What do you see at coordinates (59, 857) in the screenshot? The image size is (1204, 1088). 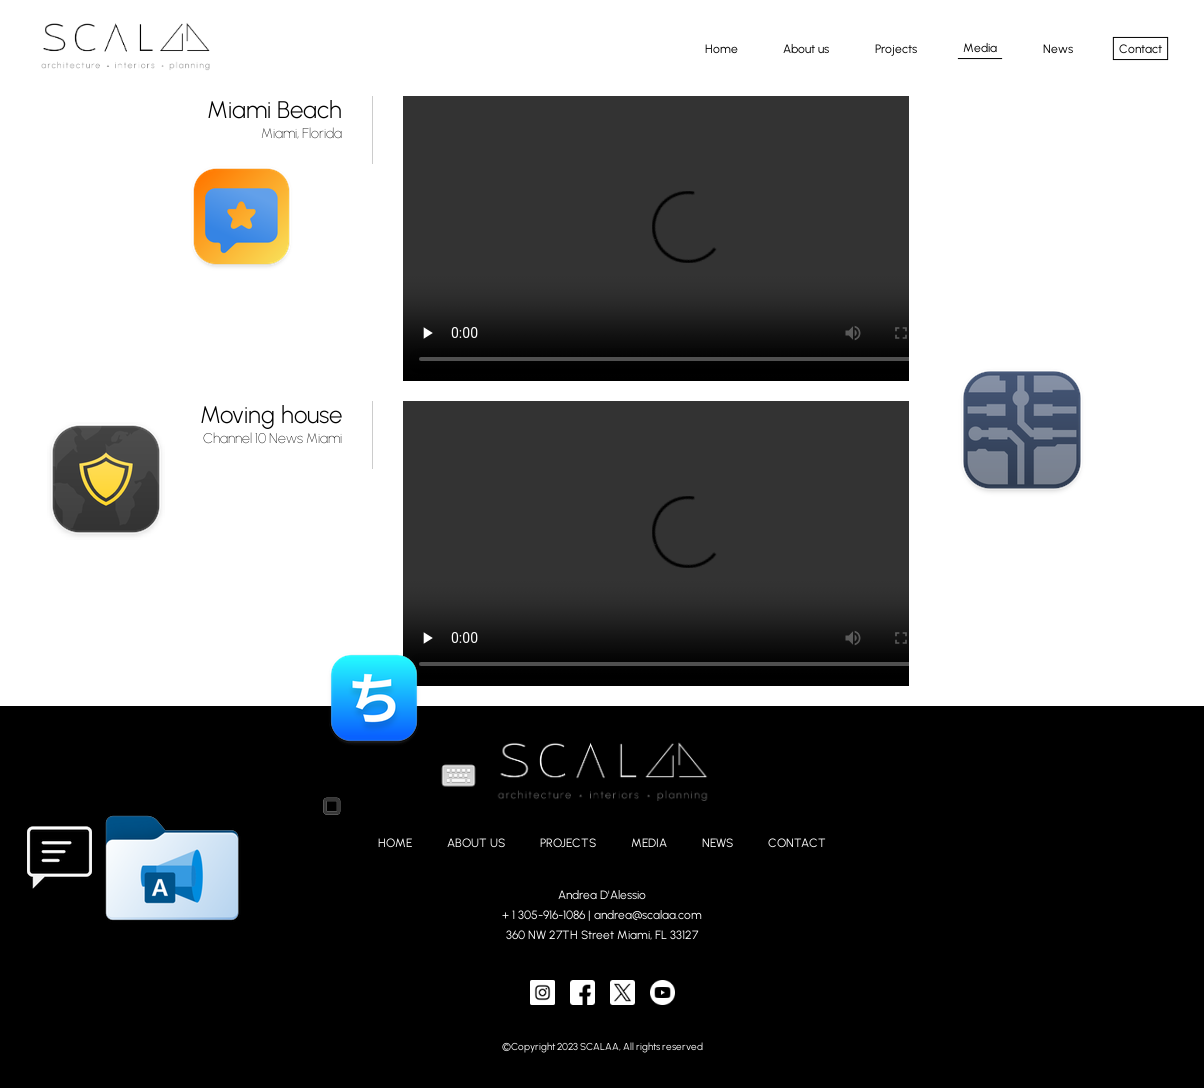 I see `neochat messaging app system tray icon` at bounding box center [59, 857].